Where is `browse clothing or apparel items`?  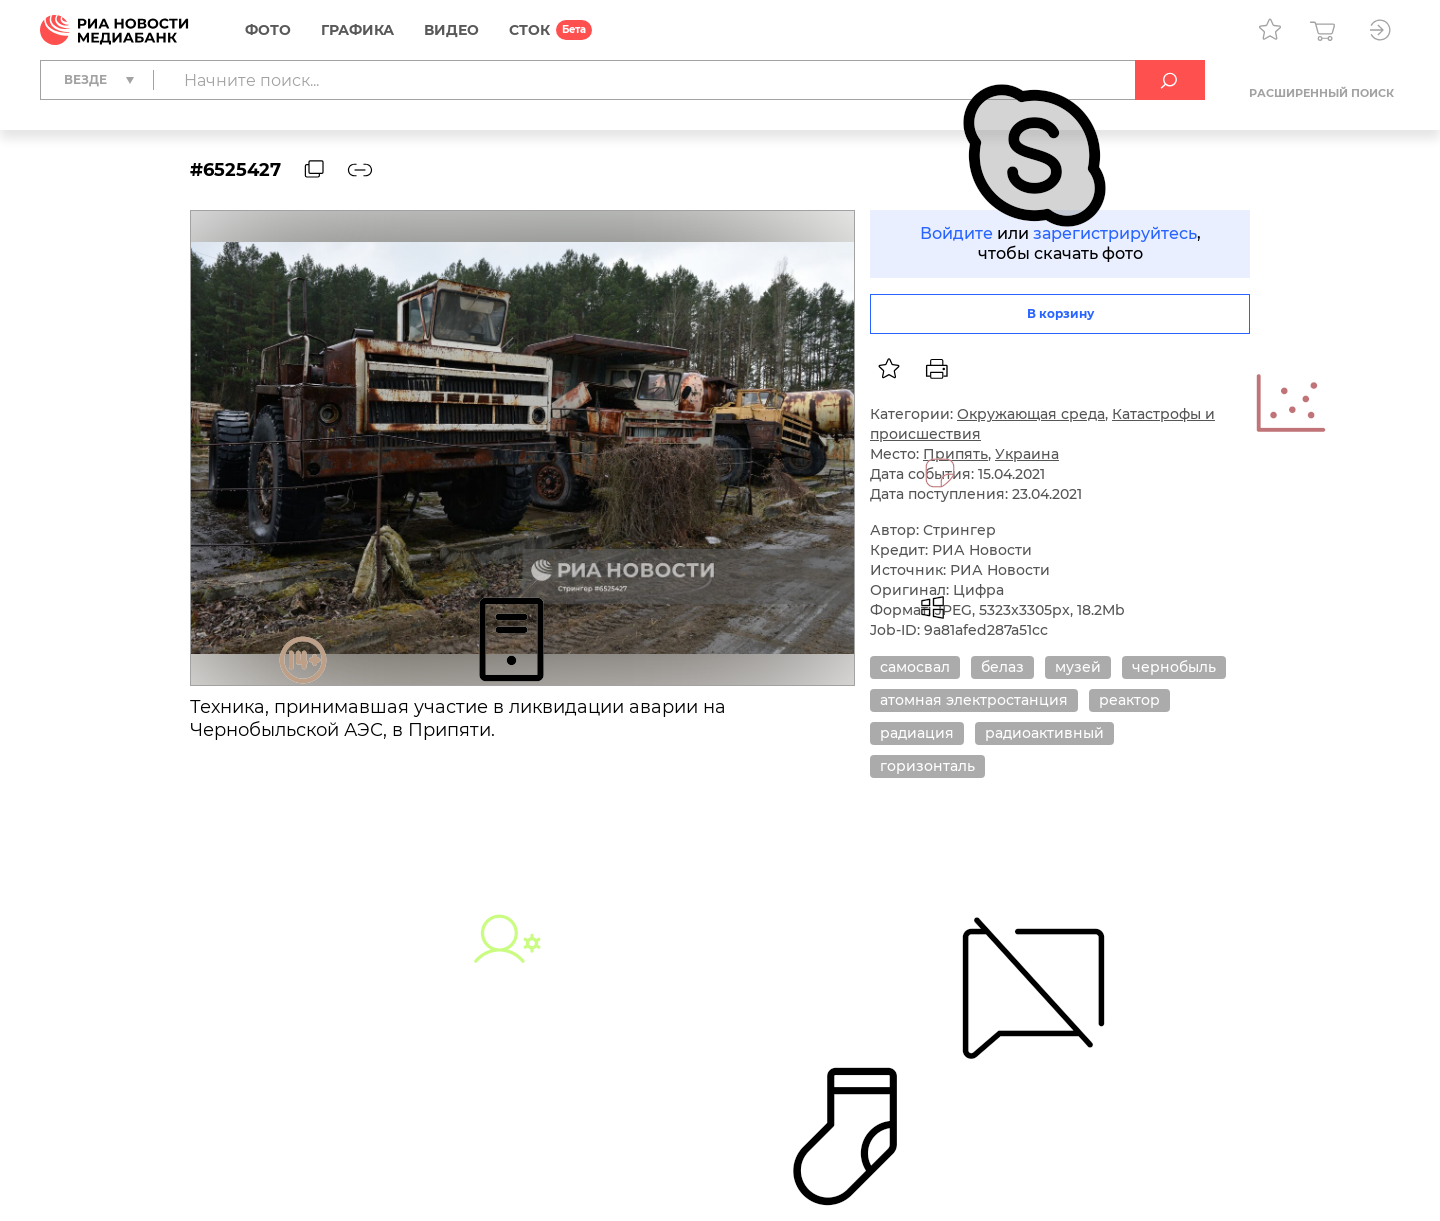 browse clothing or apparel items is located at coordinates (850, 1134).